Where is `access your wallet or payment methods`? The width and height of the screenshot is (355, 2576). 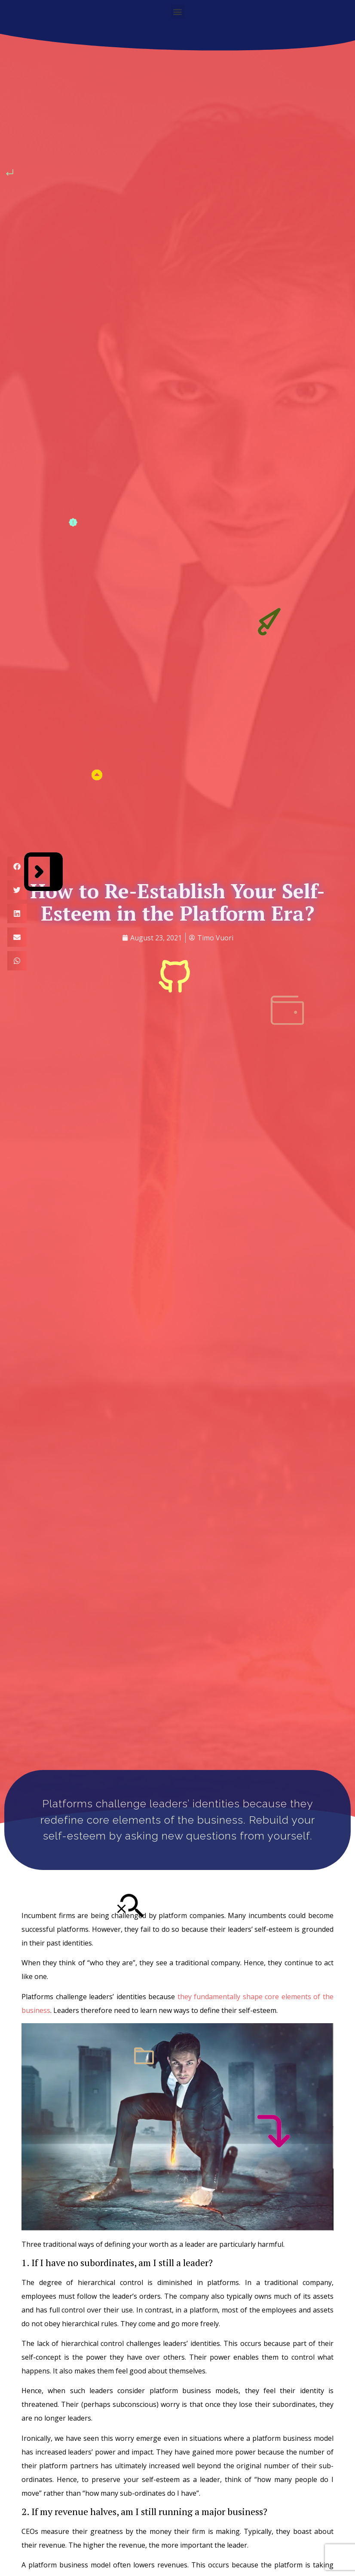 access your wallet or payment methods is located at coordinates (287, 1012).